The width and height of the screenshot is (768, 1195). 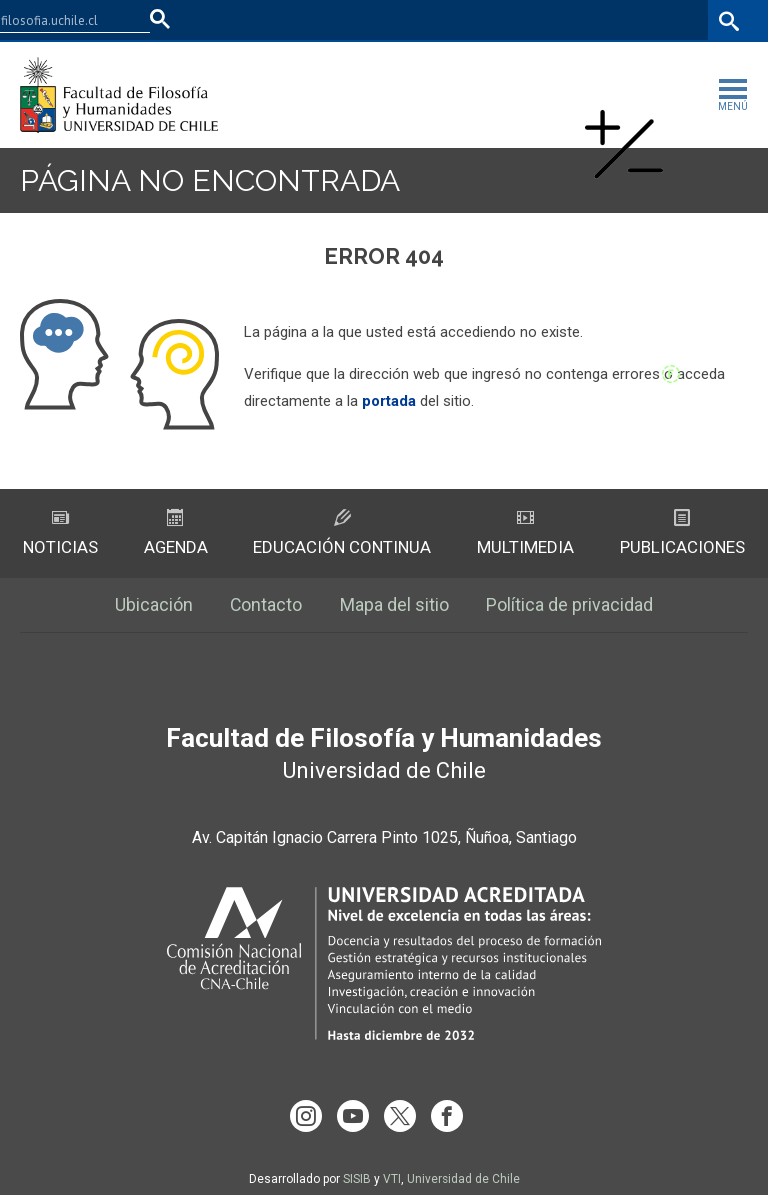 I want to click on toggle between adding and subtracting values, so click(x=624, y=149).